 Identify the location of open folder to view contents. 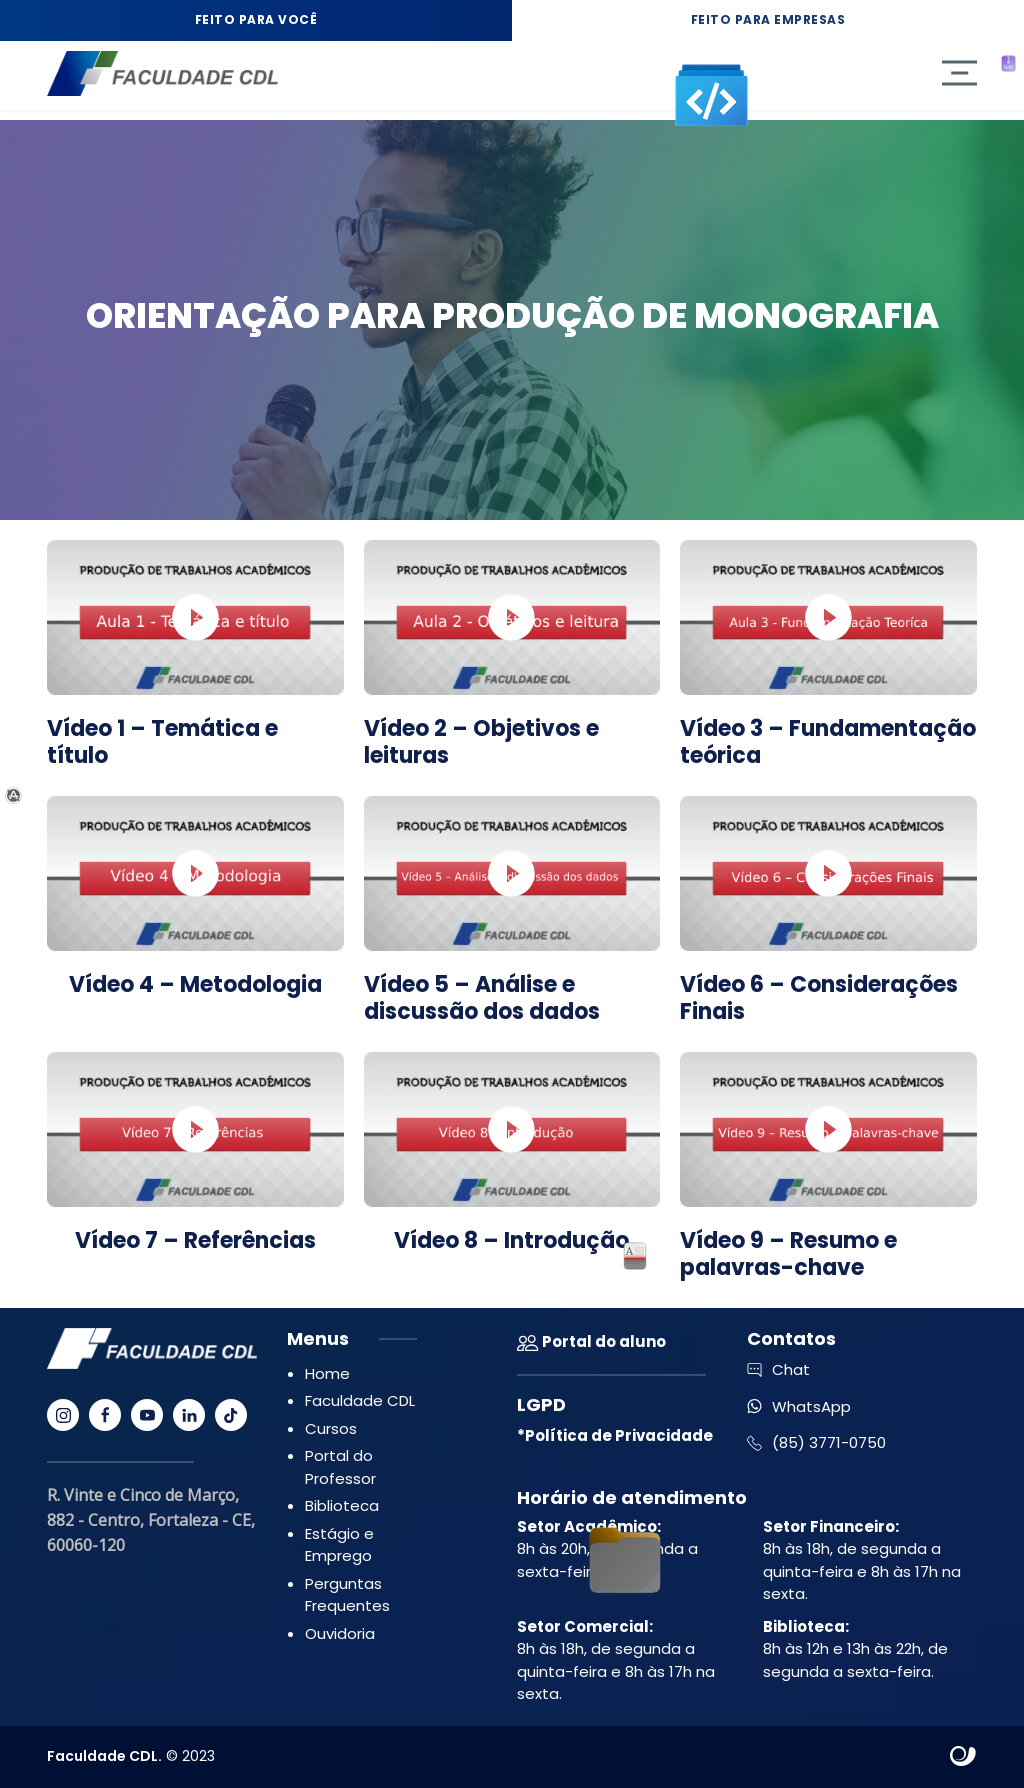
(625, 1560).